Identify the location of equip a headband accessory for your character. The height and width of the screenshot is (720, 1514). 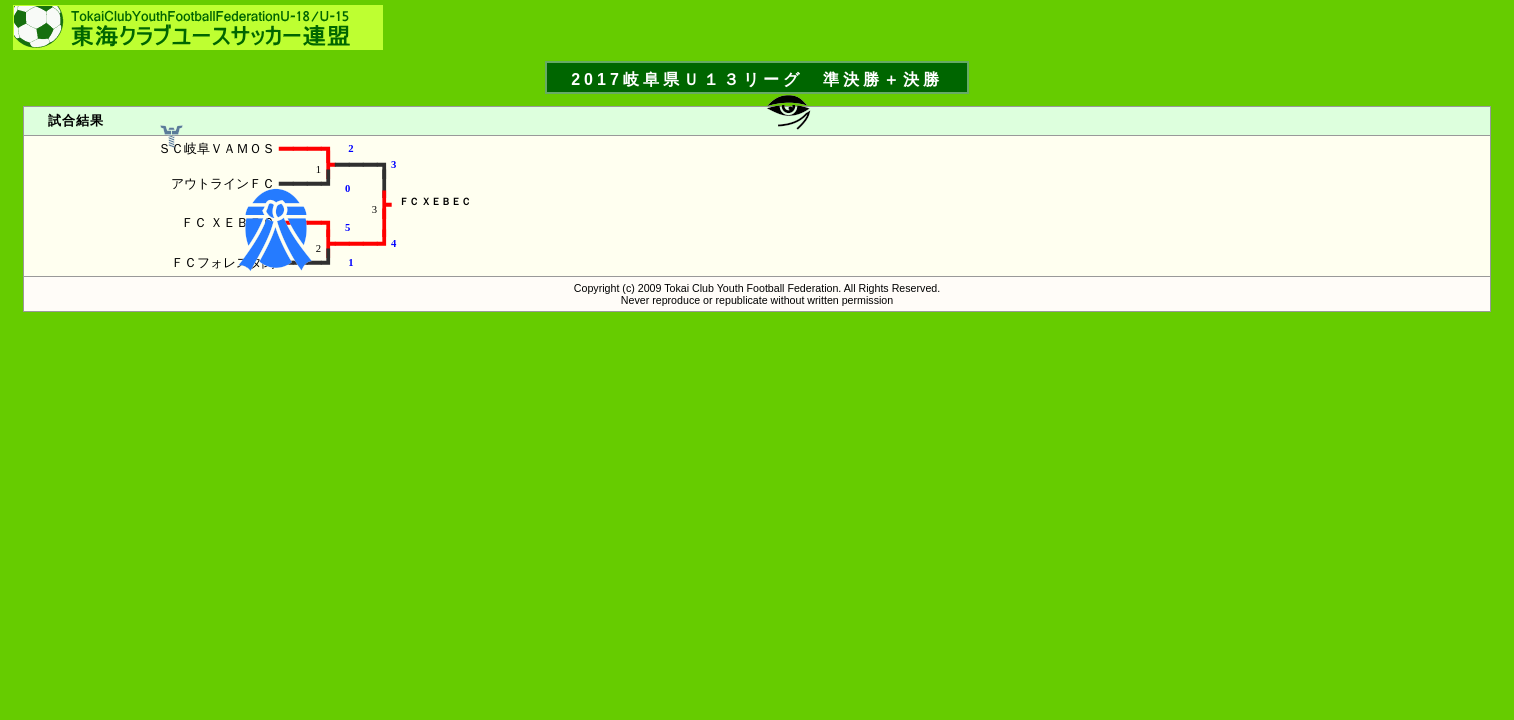
(276, 230).